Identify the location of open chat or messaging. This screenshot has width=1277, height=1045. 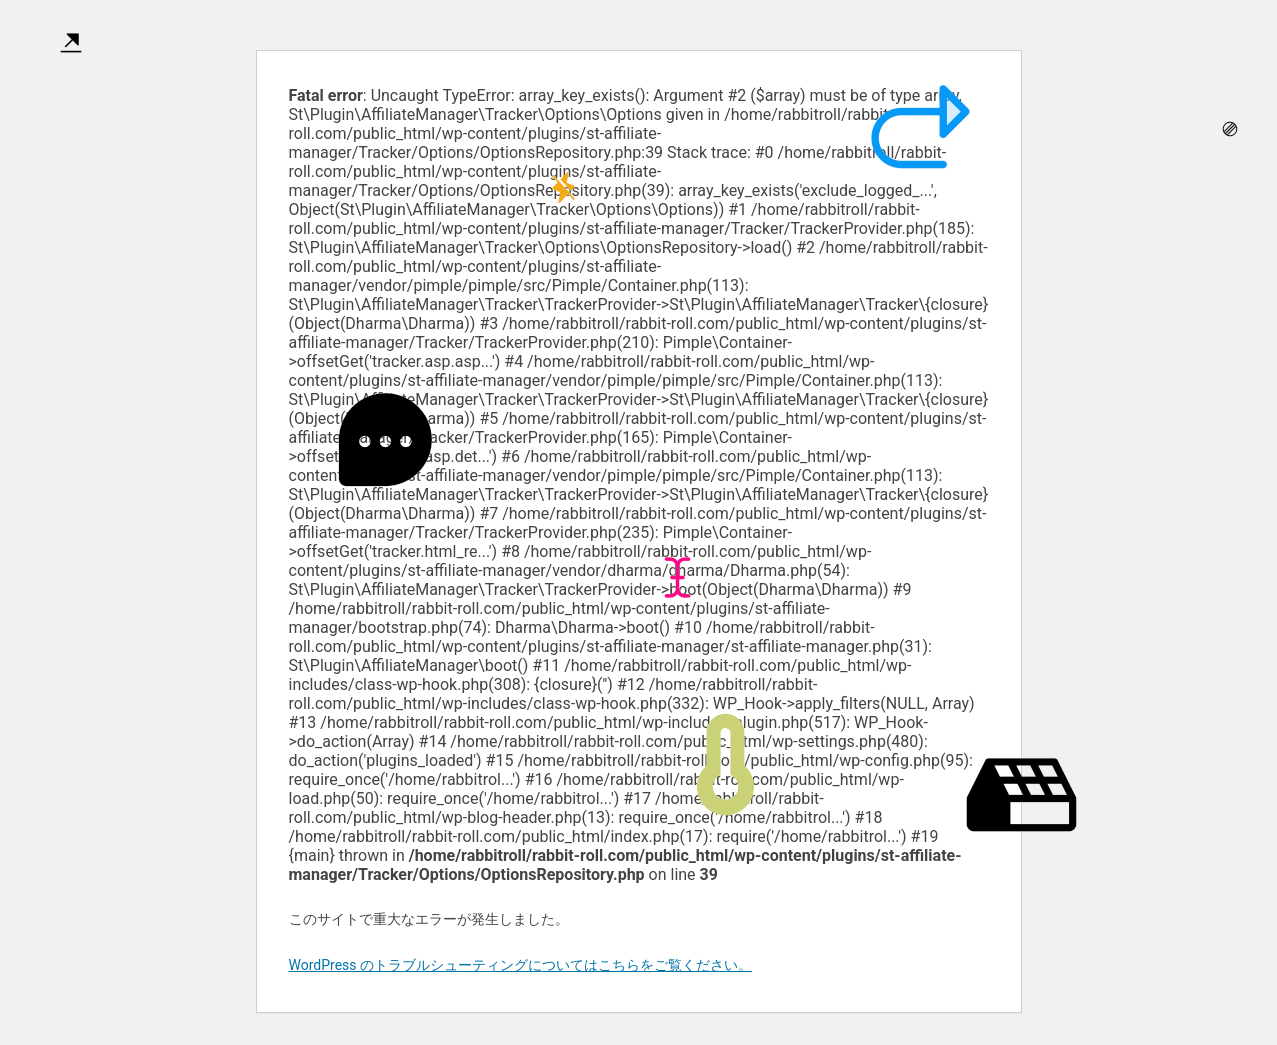
(383, 441).